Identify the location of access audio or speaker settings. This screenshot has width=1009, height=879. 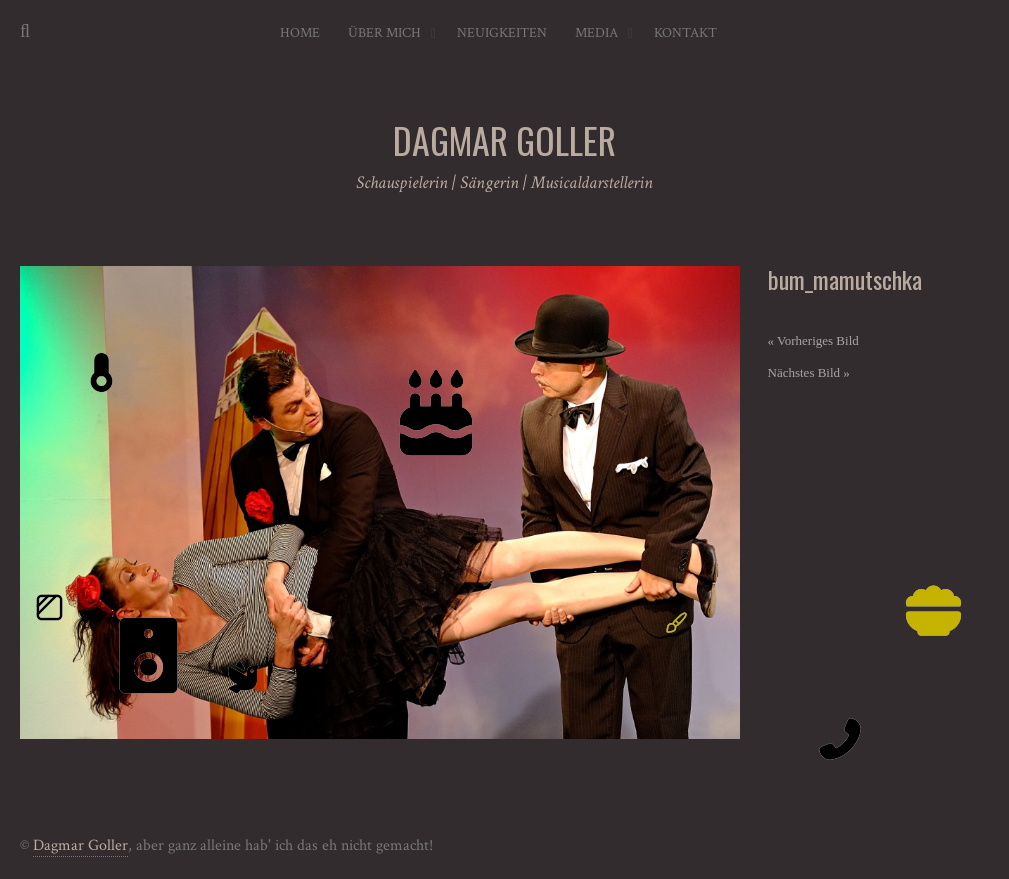
(148, 655).